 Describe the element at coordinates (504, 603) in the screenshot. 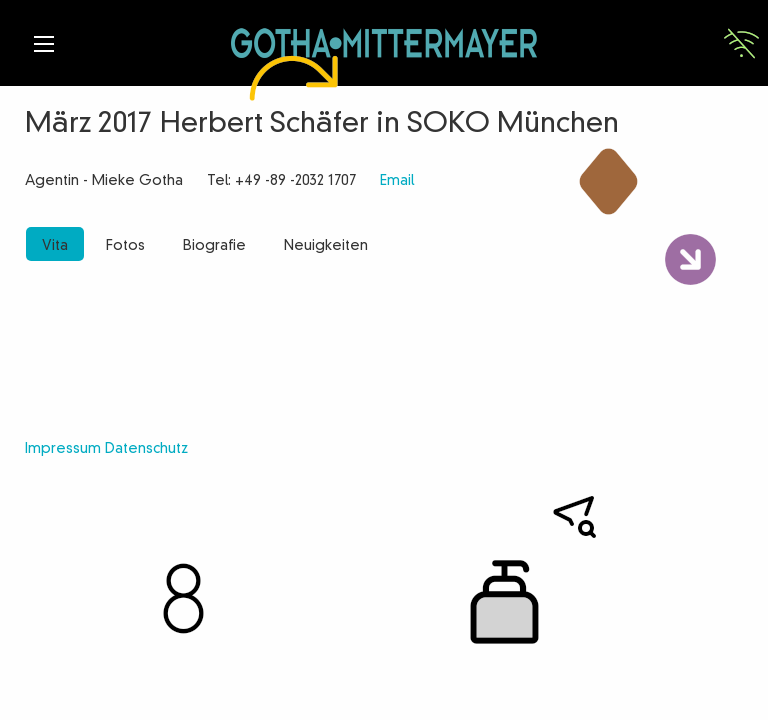

I see `access hygiene or handwashing reminders` at that location.